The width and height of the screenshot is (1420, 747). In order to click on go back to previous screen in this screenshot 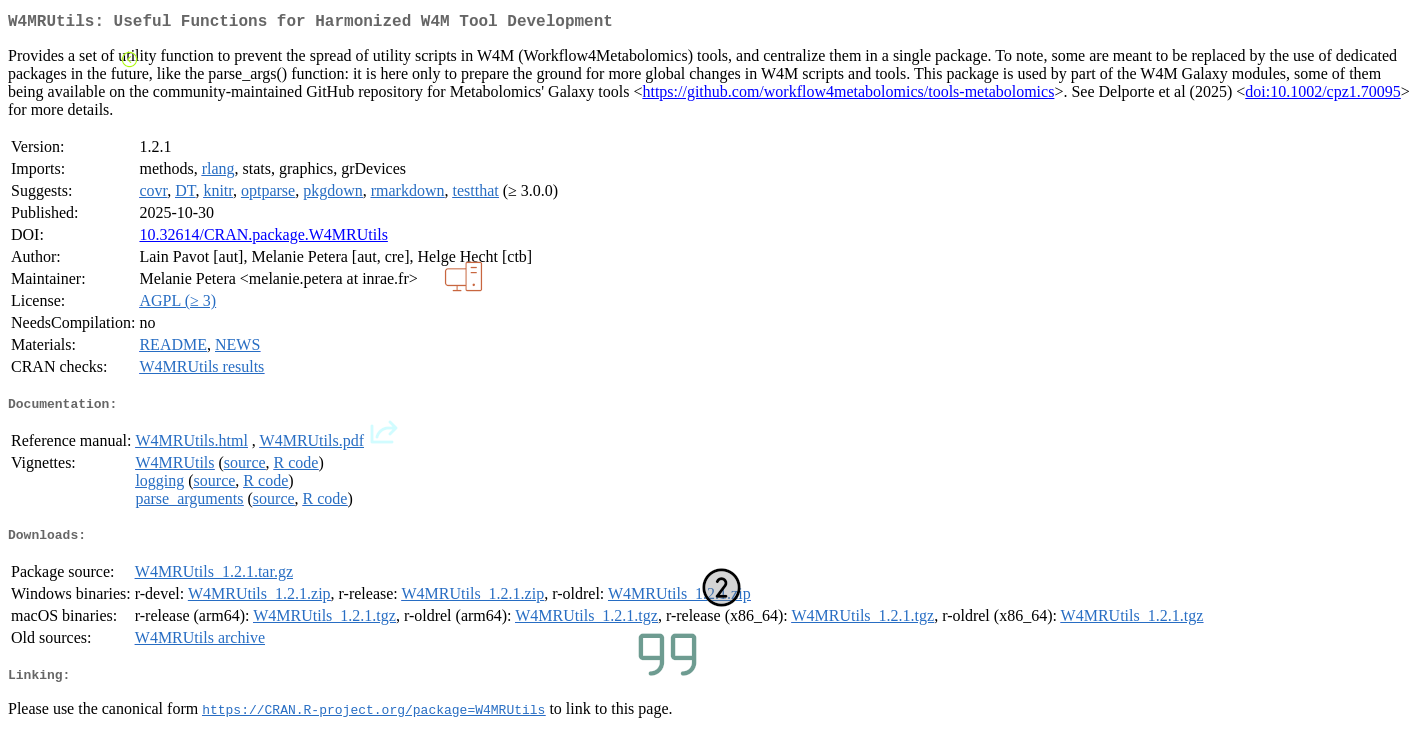, I will do `click(129, 59)`.